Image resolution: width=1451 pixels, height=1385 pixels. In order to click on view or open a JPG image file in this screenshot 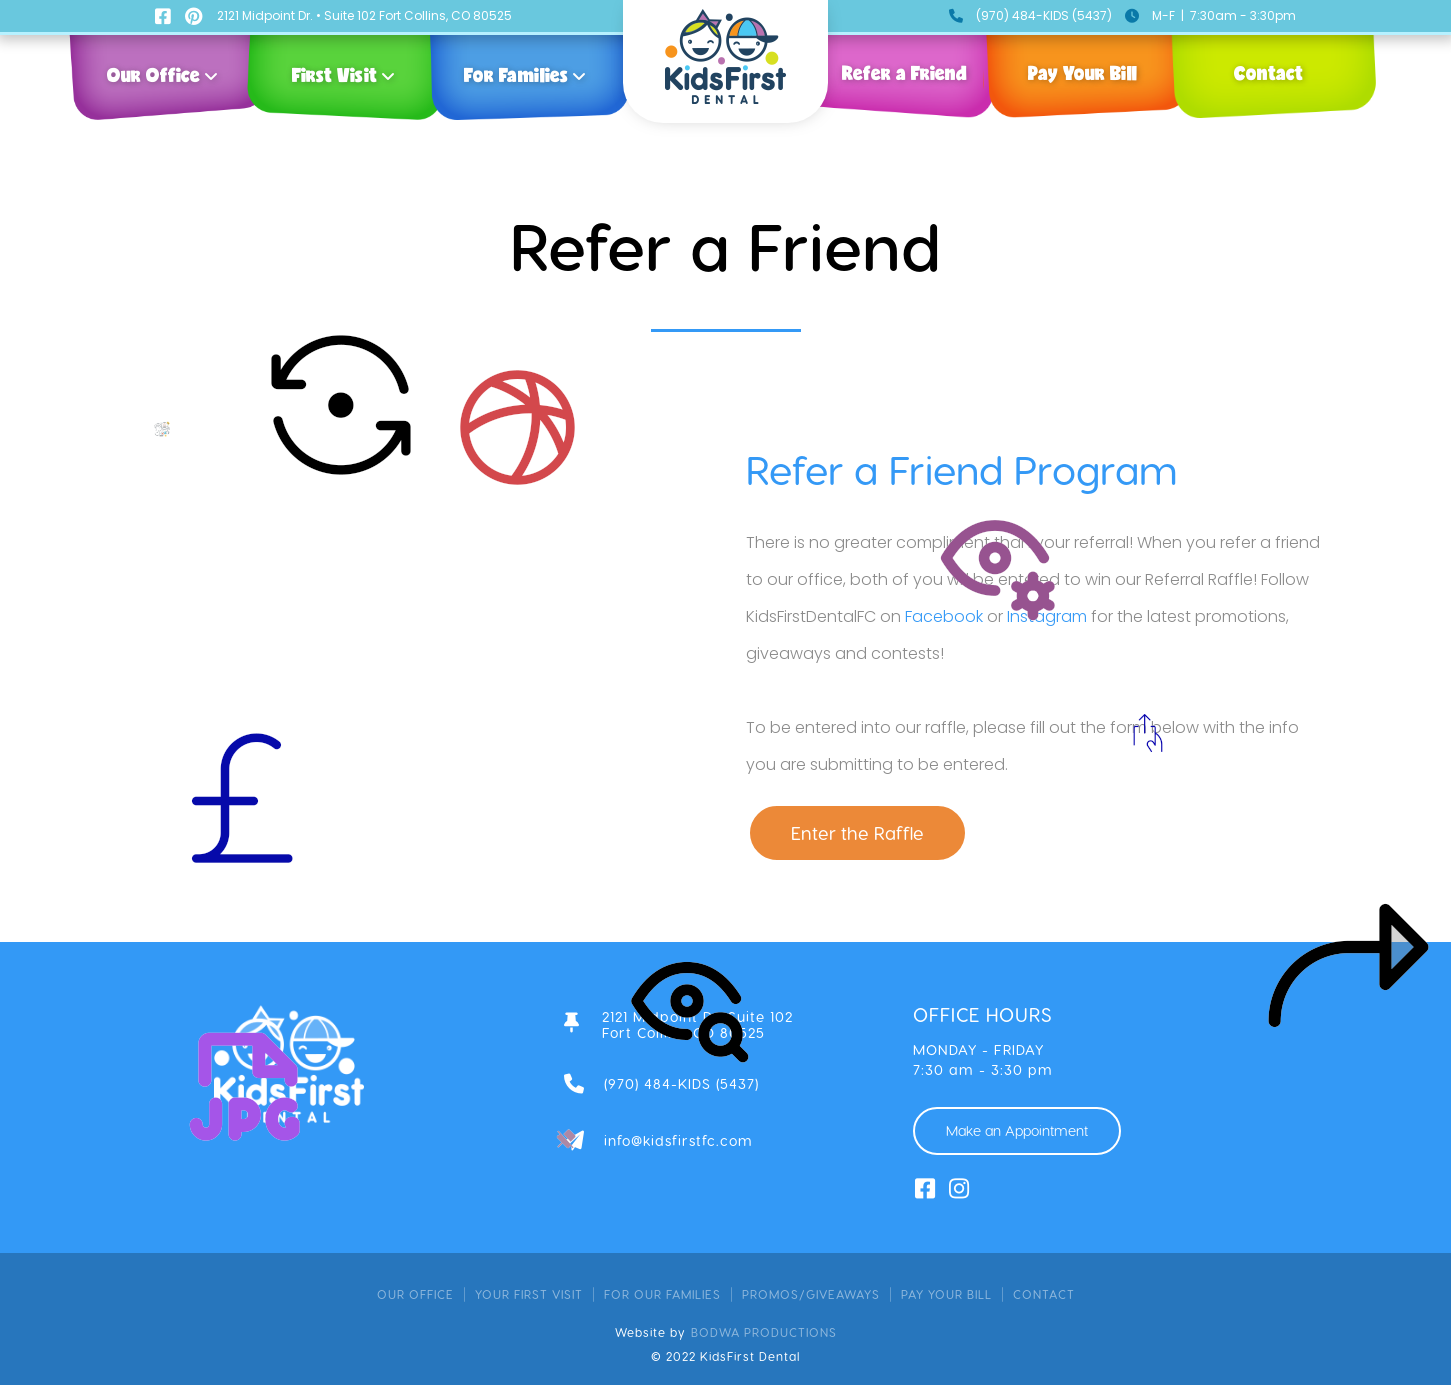, I will do `click(248, 1091)`.